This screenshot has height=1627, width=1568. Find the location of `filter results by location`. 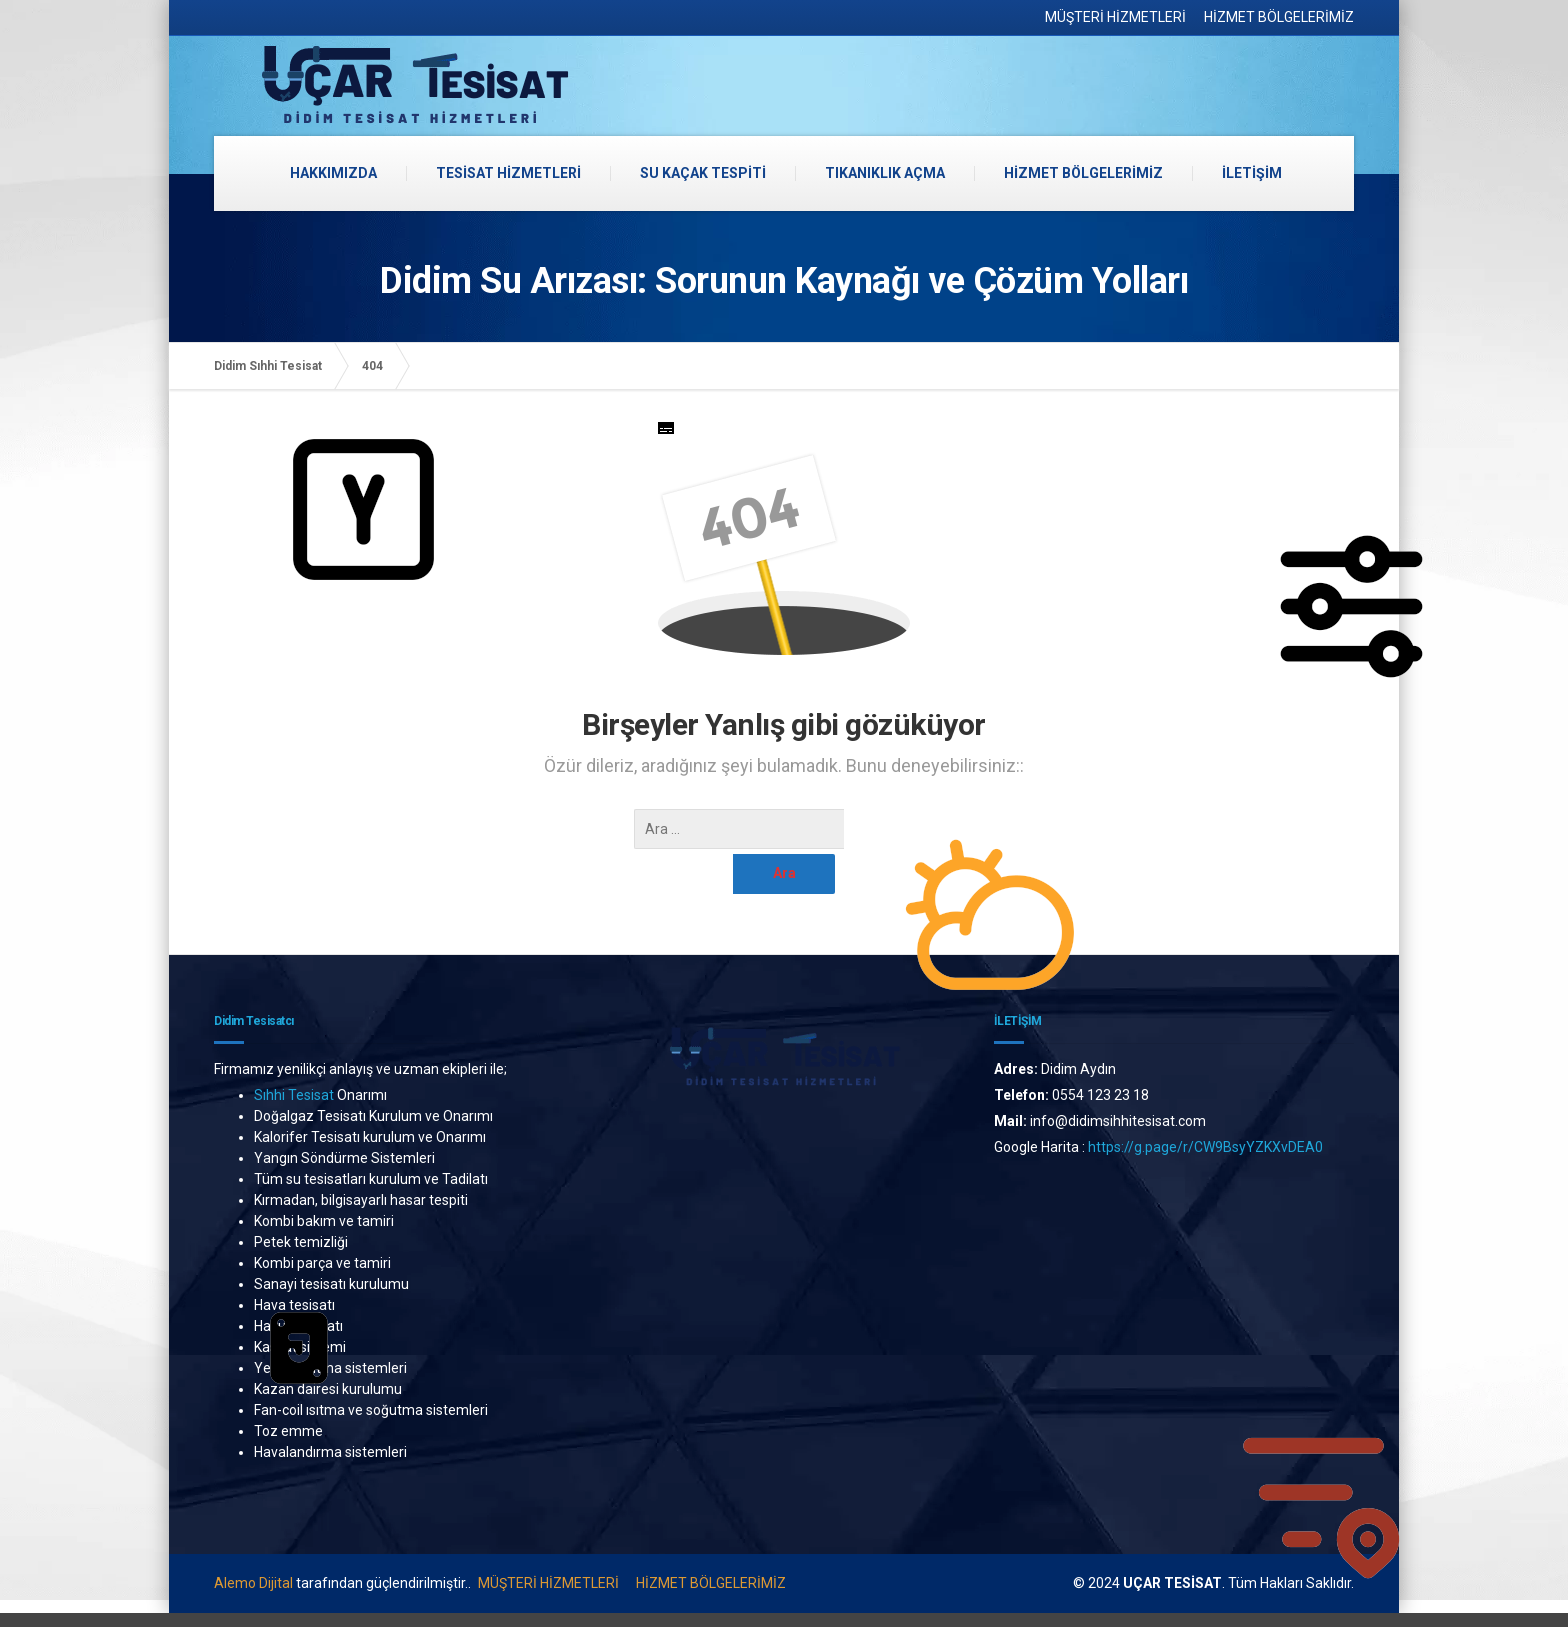

filter results by location is located at coordinates (1313, 1492).